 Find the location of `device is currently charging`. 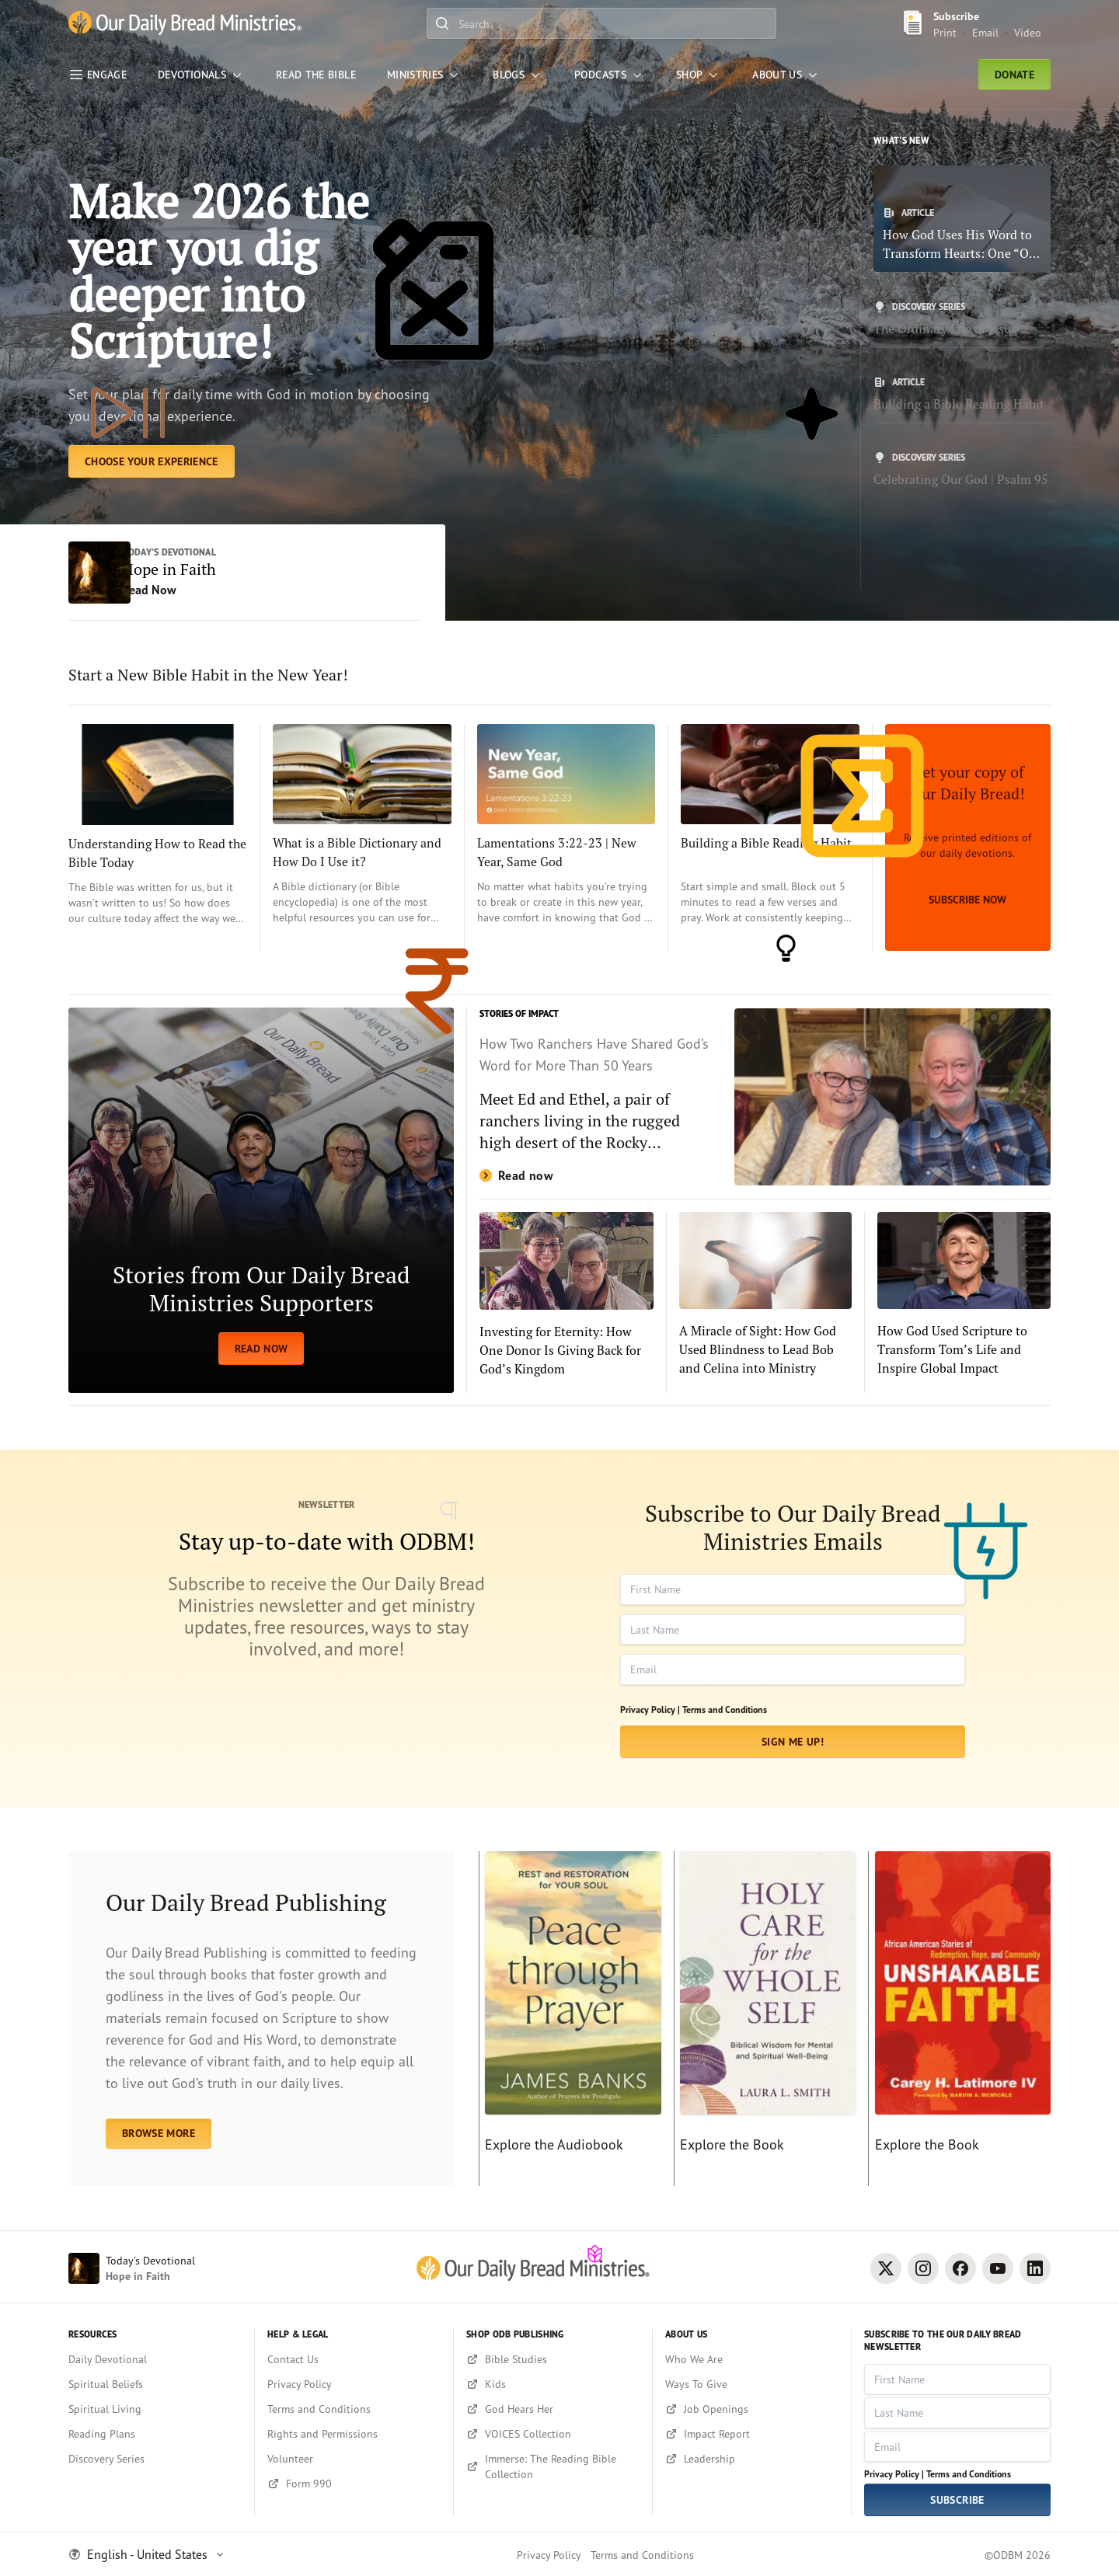

device is currently charging is located at coordinates (985, 1551).